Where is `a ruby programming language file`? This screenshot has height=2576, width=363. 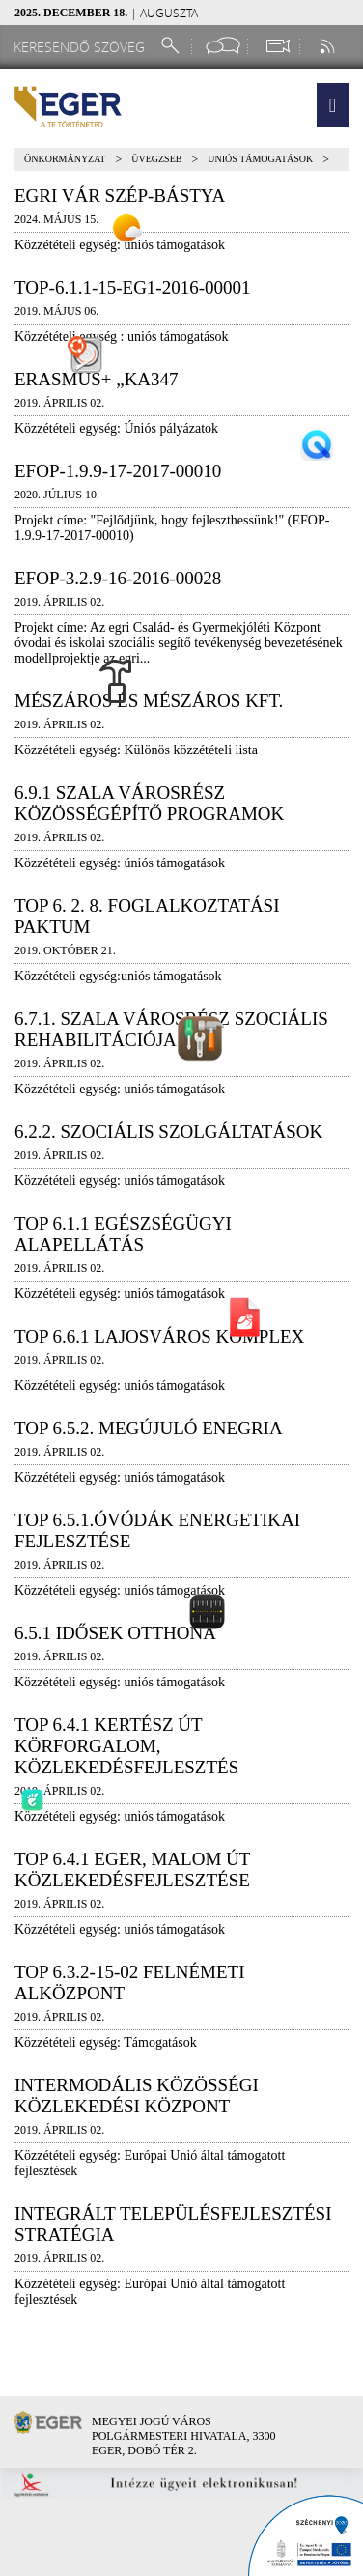
a ruby programming language file is located at coordinates (244, 1317).